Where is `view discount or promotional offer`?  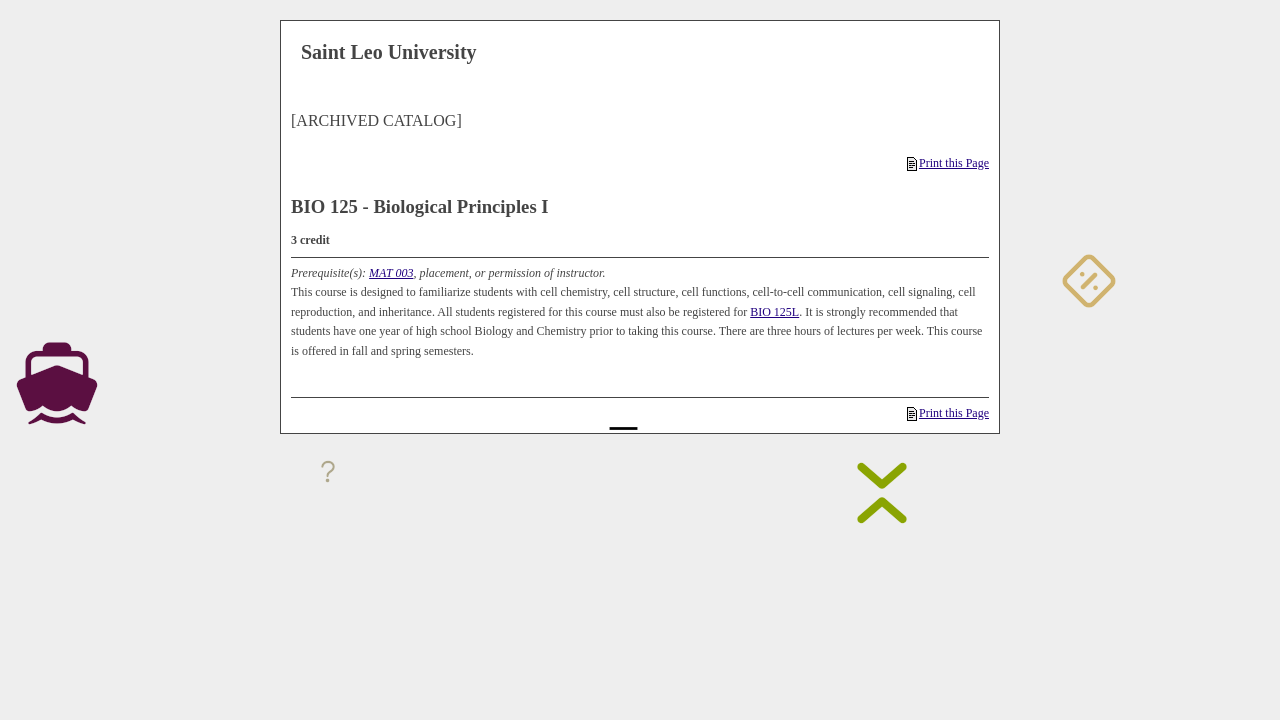 view discount or promotional offer is located at coordinates (1089, 281).